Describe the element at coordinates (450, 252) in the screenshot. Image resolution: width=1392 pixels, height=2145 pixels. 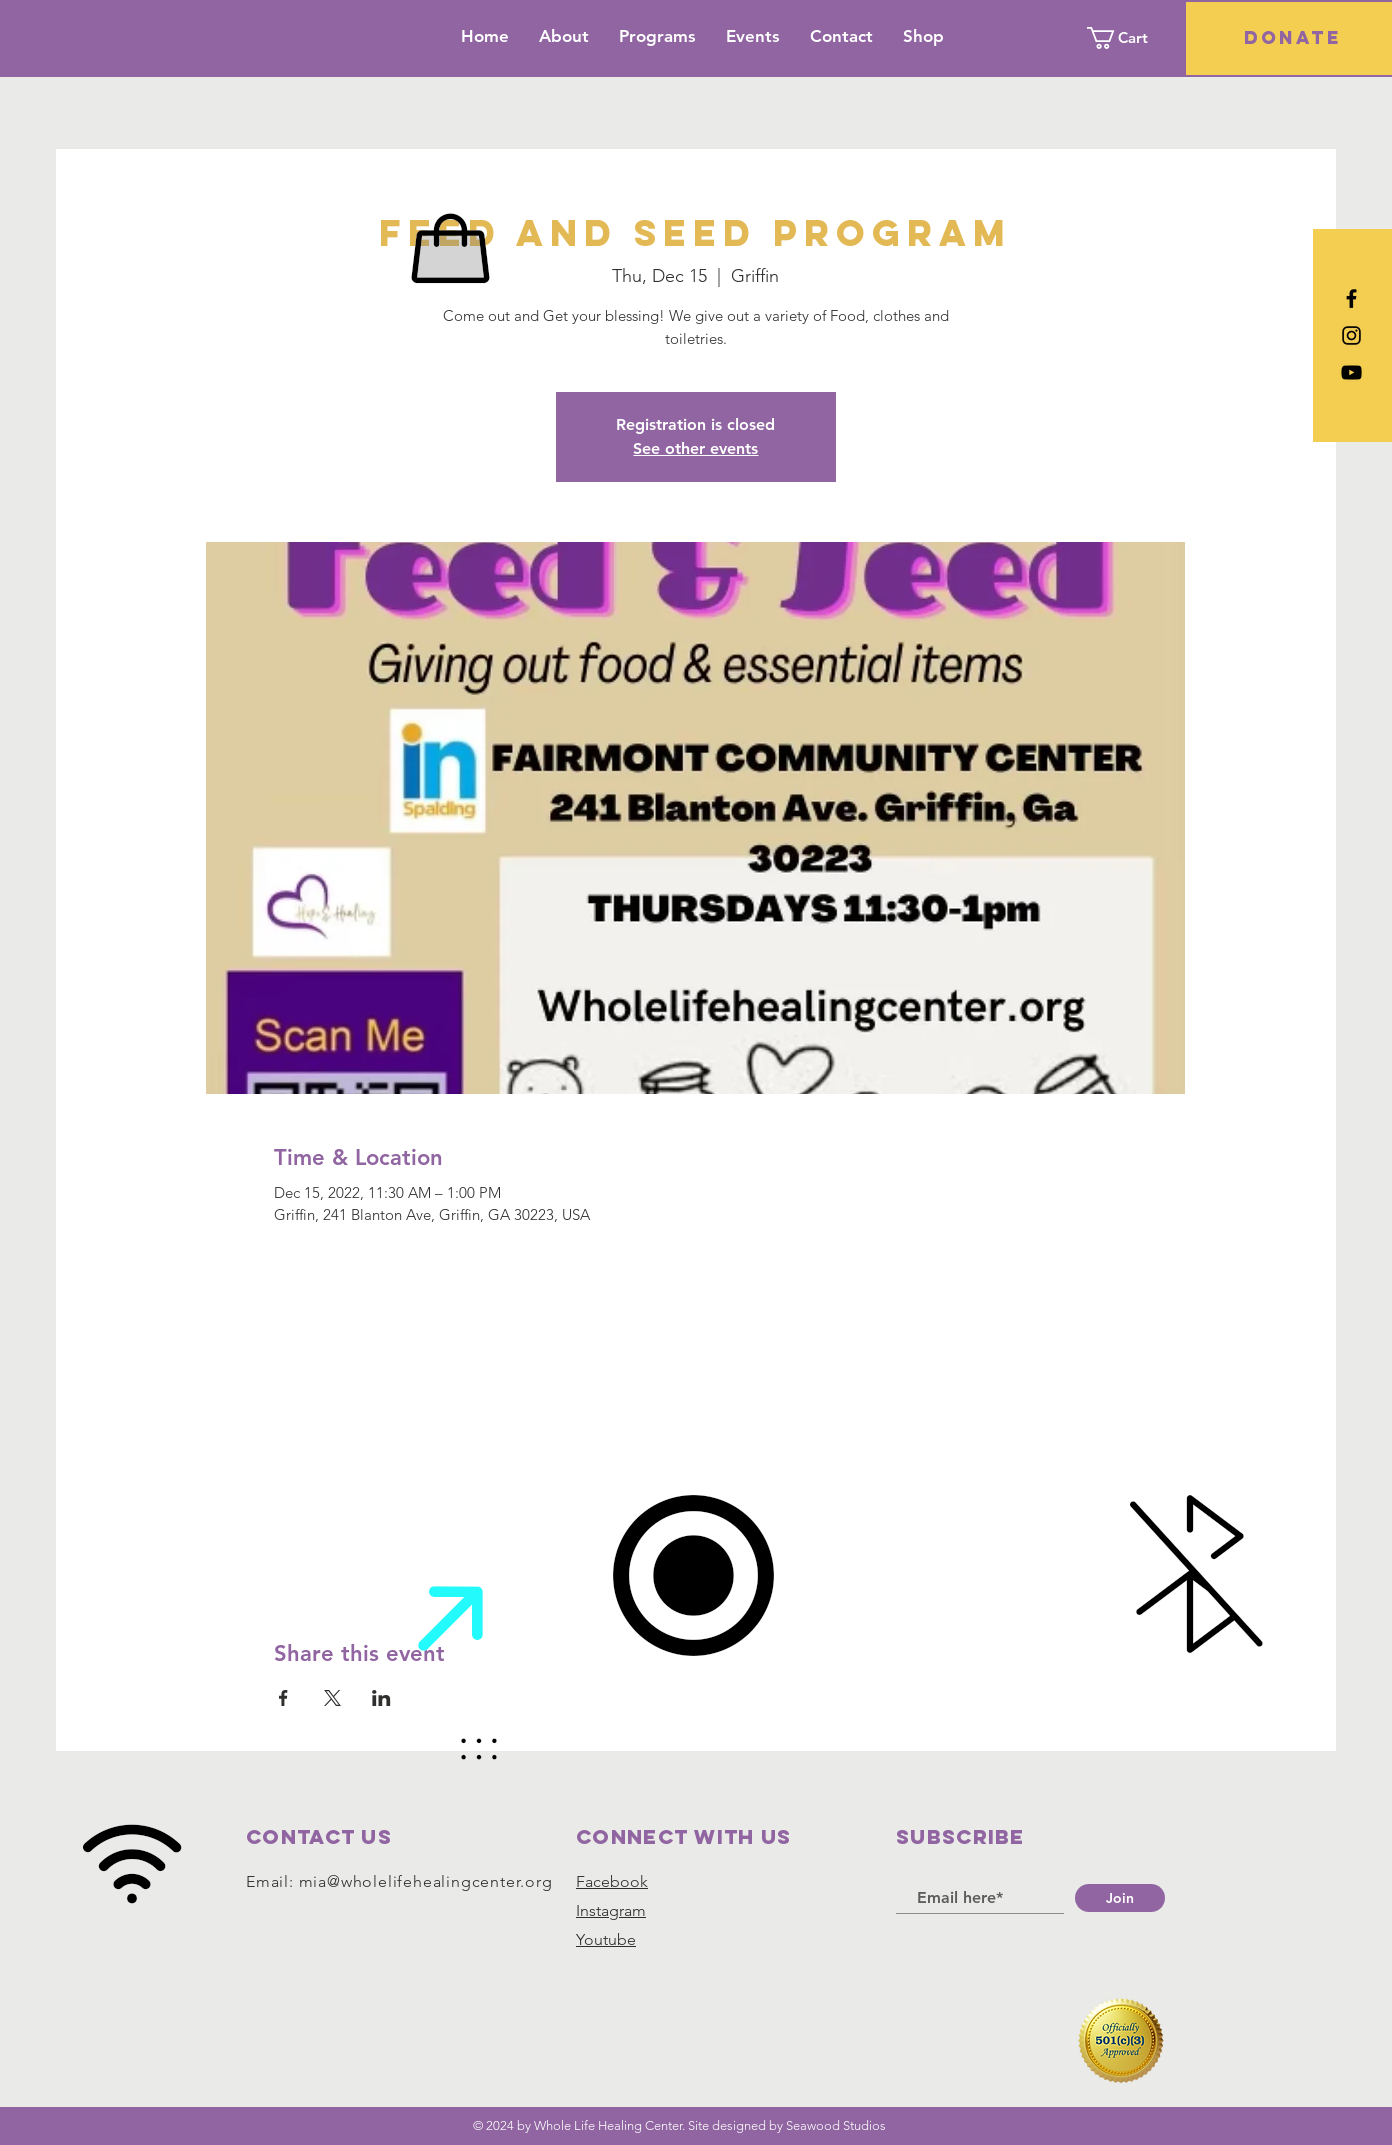
I see `view your shopping bag` at that location.